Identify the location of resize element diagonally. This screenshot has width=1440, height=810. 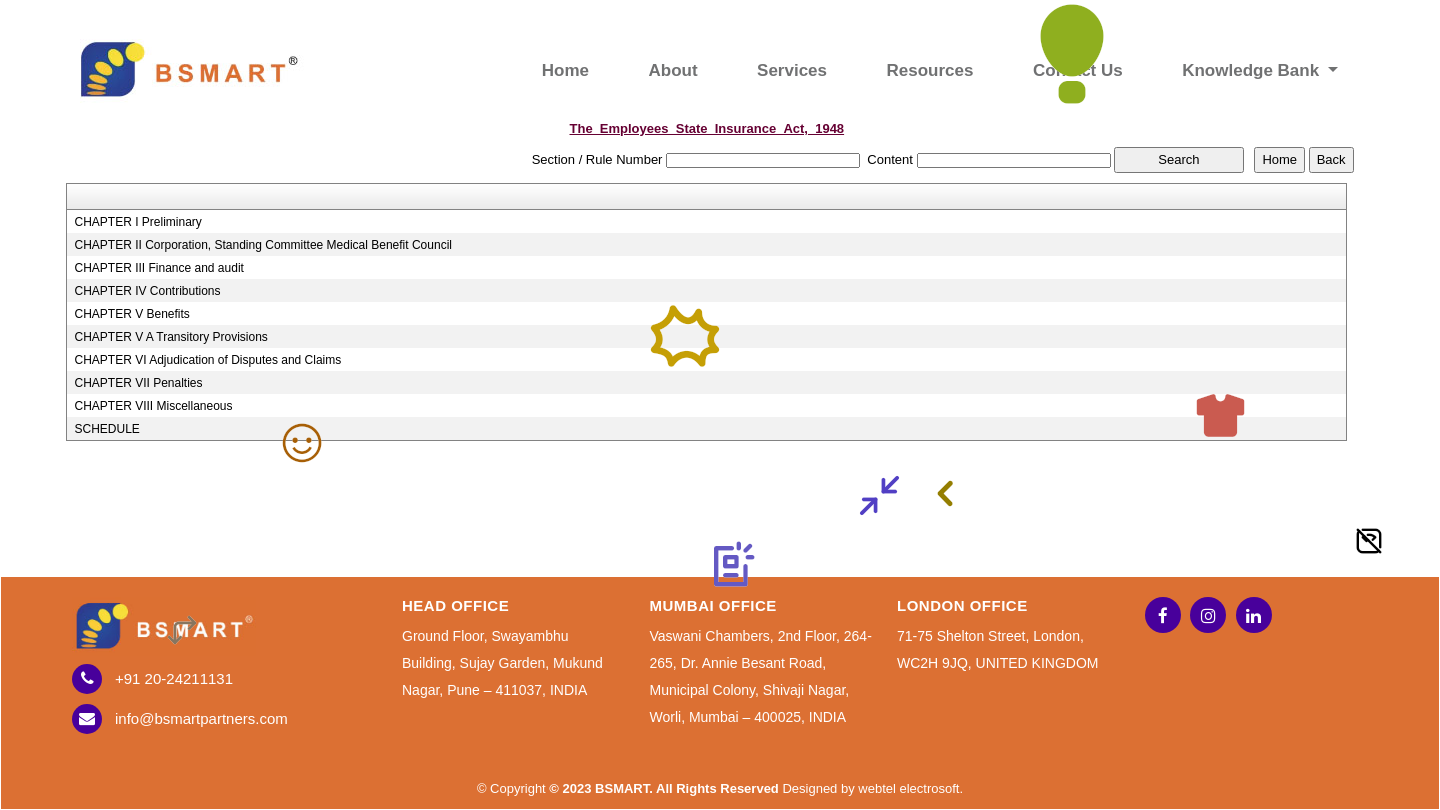
(182, 630).